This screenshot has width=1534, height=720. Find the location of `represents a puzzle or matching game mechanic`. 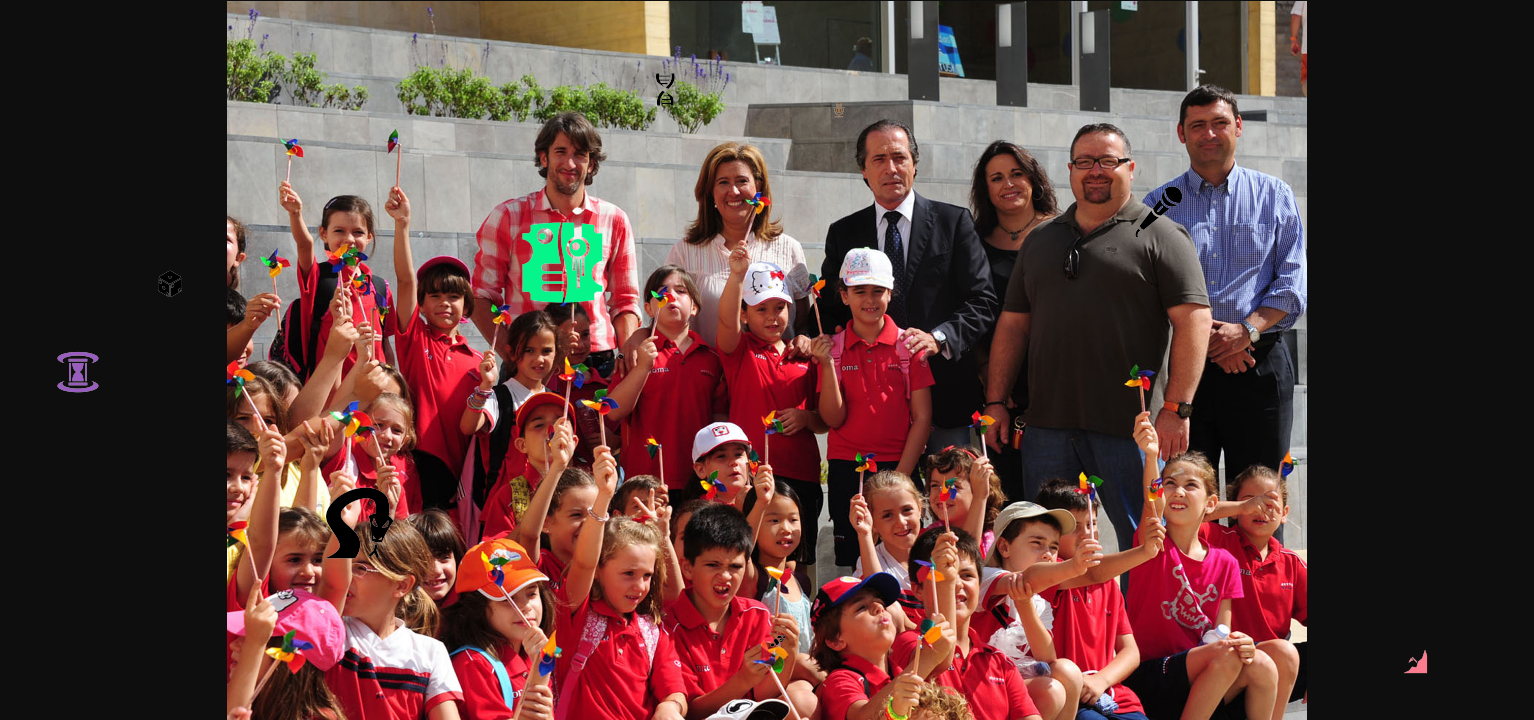

represents a puzzle or matching game mechanic is located at coordinates (562, 262).